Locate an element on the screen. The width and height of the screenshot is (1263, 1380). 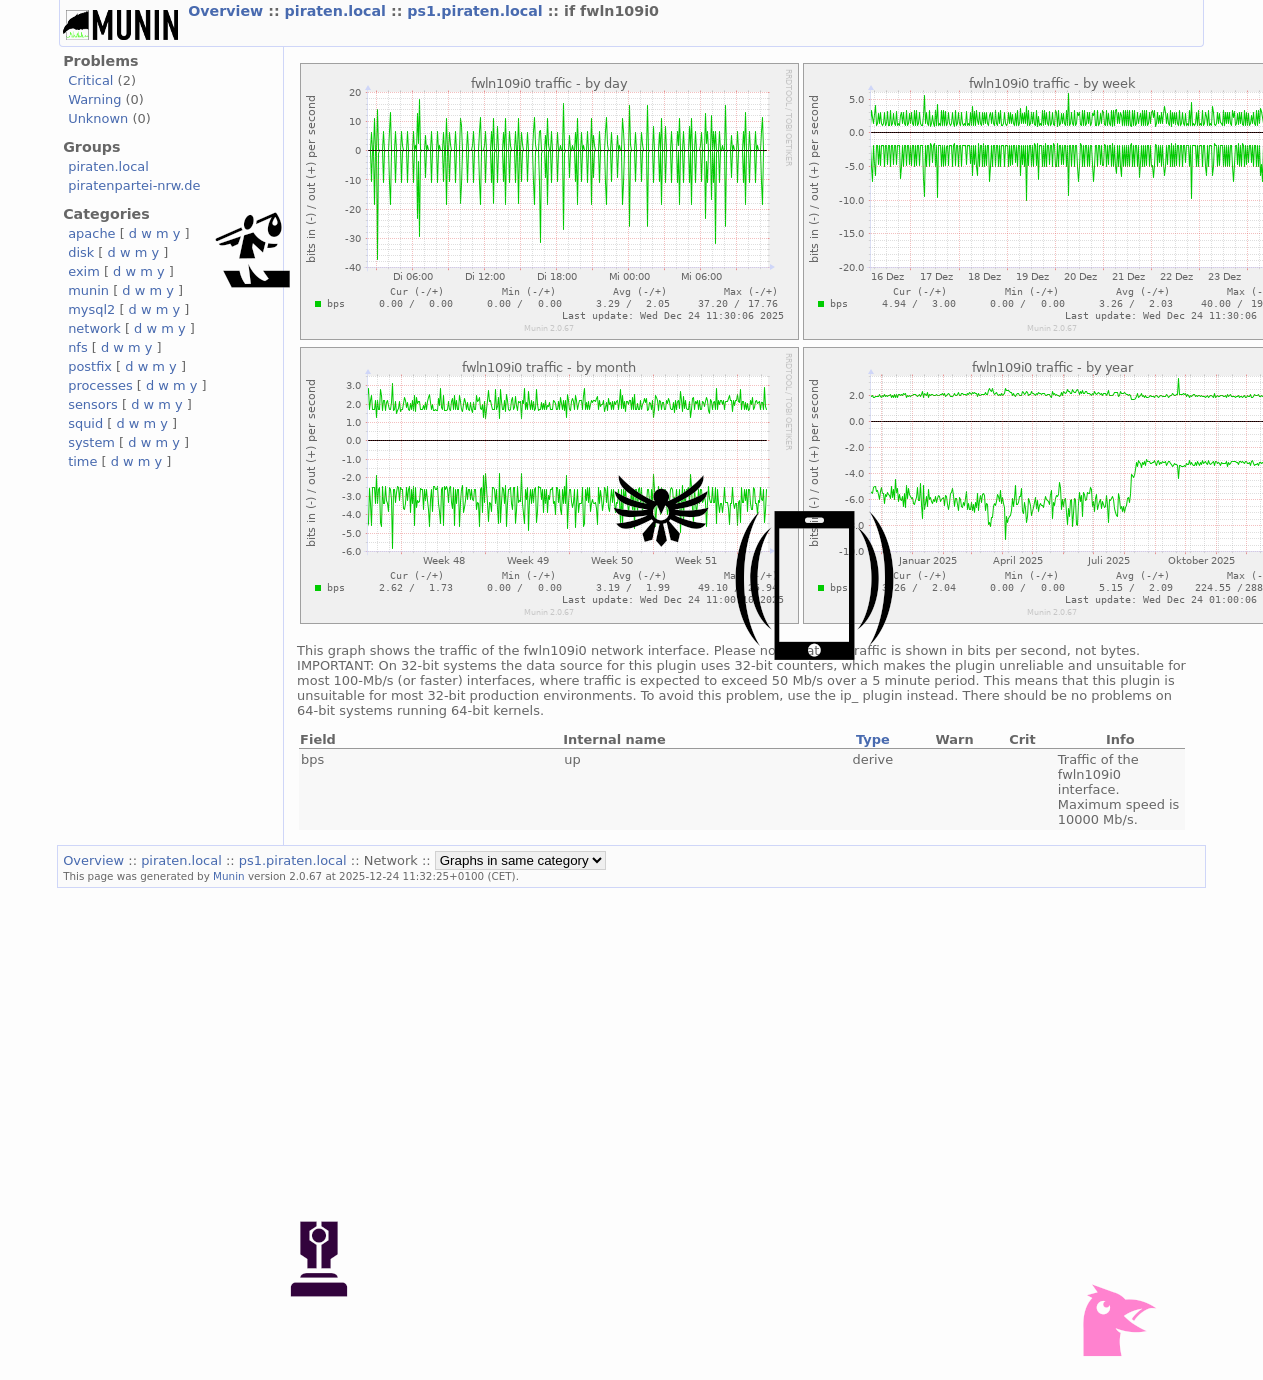
share to twitter is located at coordinates (1119, 1319).